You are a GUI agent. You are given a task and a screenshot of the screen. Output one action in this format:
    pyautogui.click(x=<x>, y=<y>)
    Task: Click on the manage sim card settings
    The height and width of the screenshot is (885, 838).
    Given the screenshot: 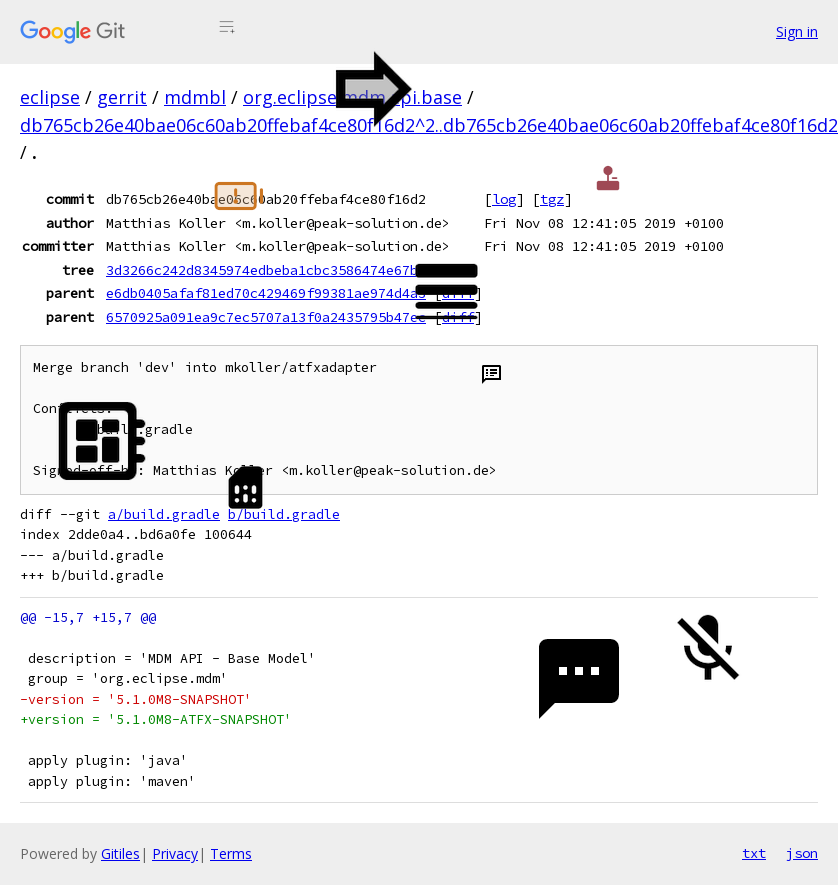 What is the action you would take?
    pyautogui.click(x=245, y=487)
    